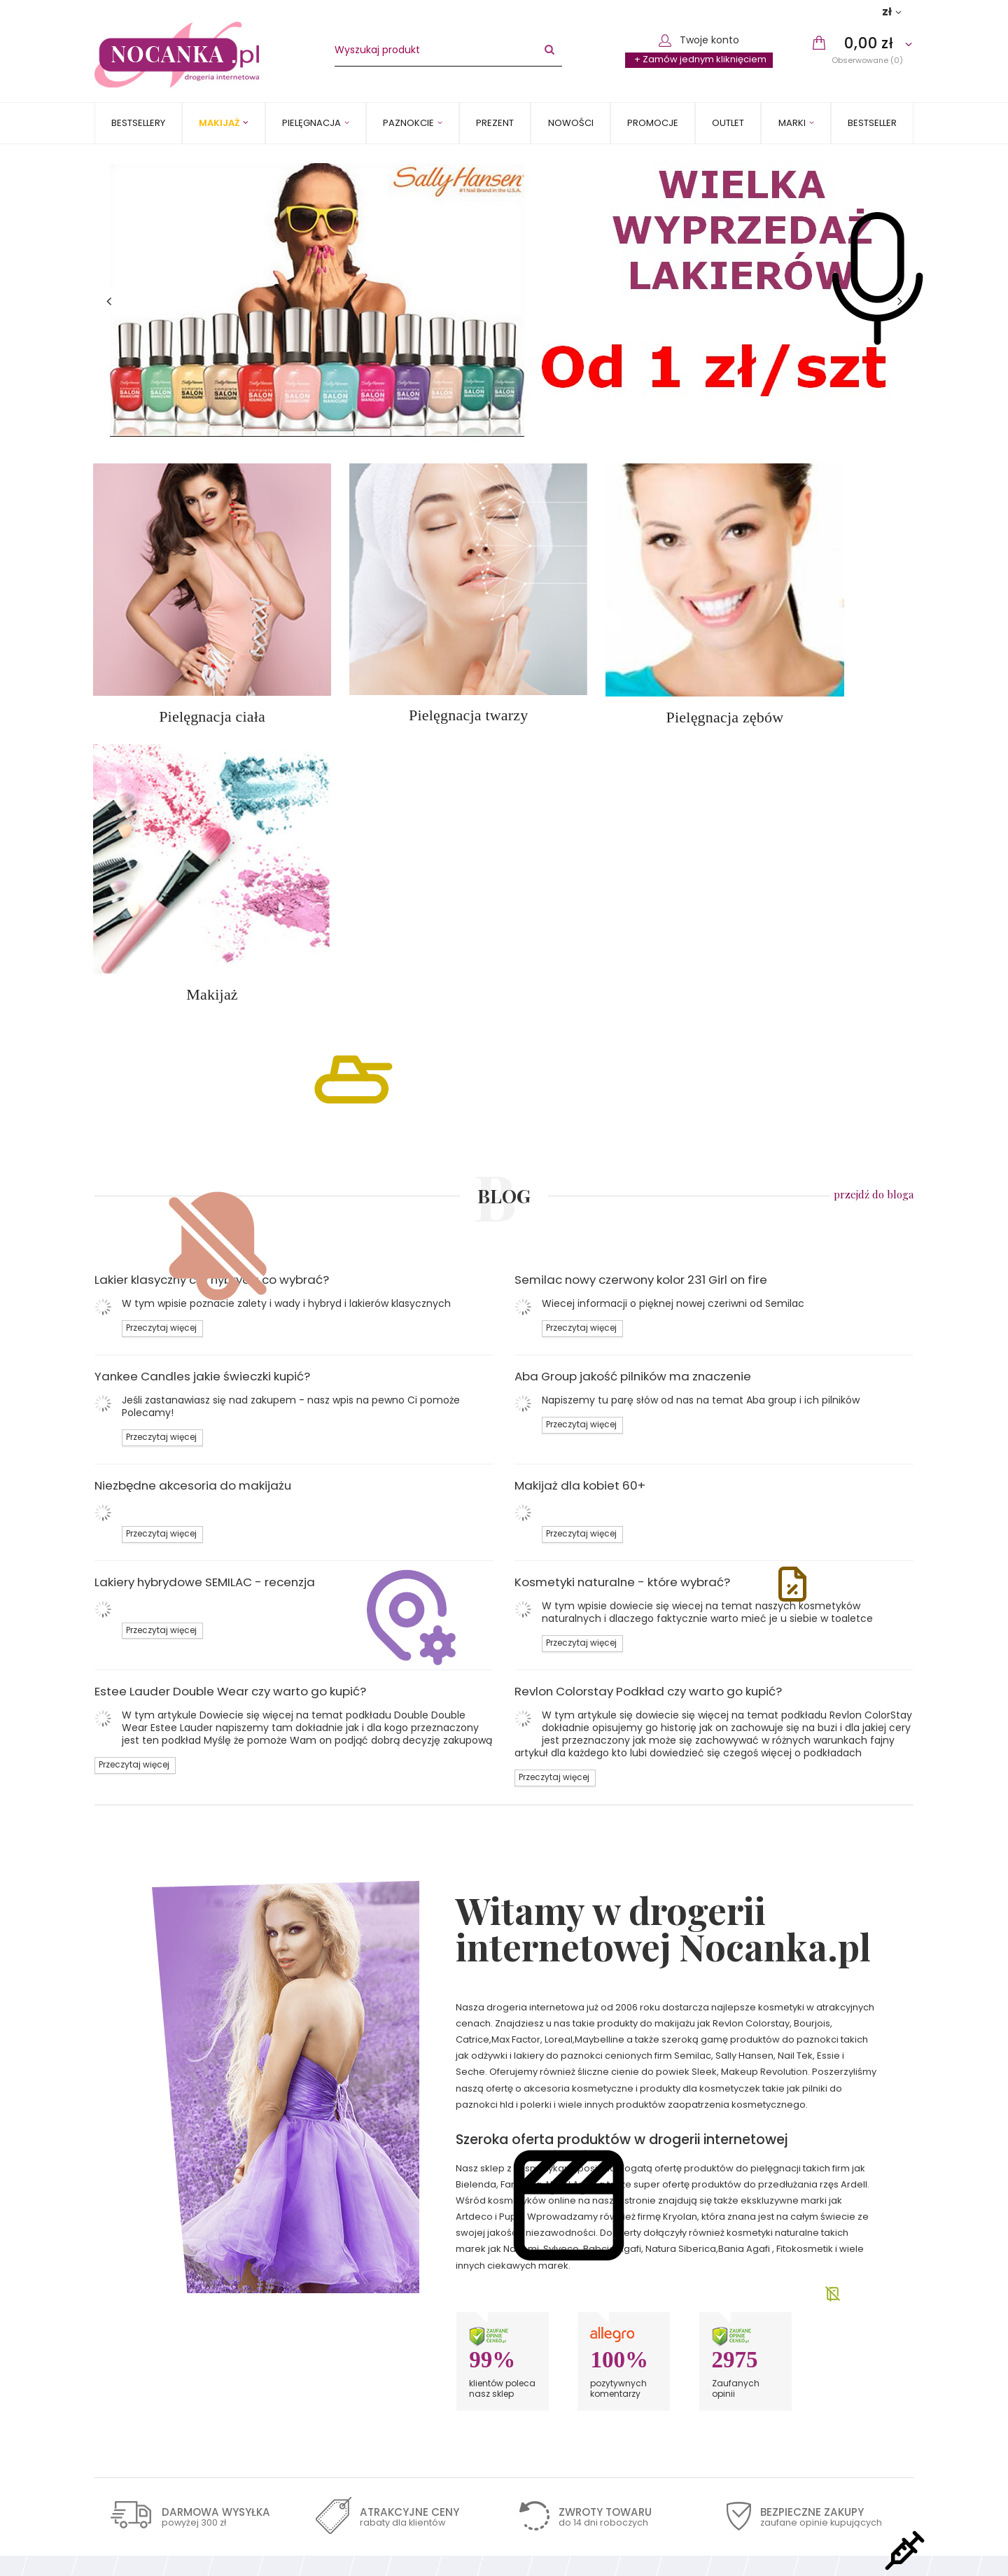 This screenshot has width=1008, height=2576. Describe the element at coordinates (568, 2205) in the screenshot. I see `freeze the top row in a spreadsheet` at that location.